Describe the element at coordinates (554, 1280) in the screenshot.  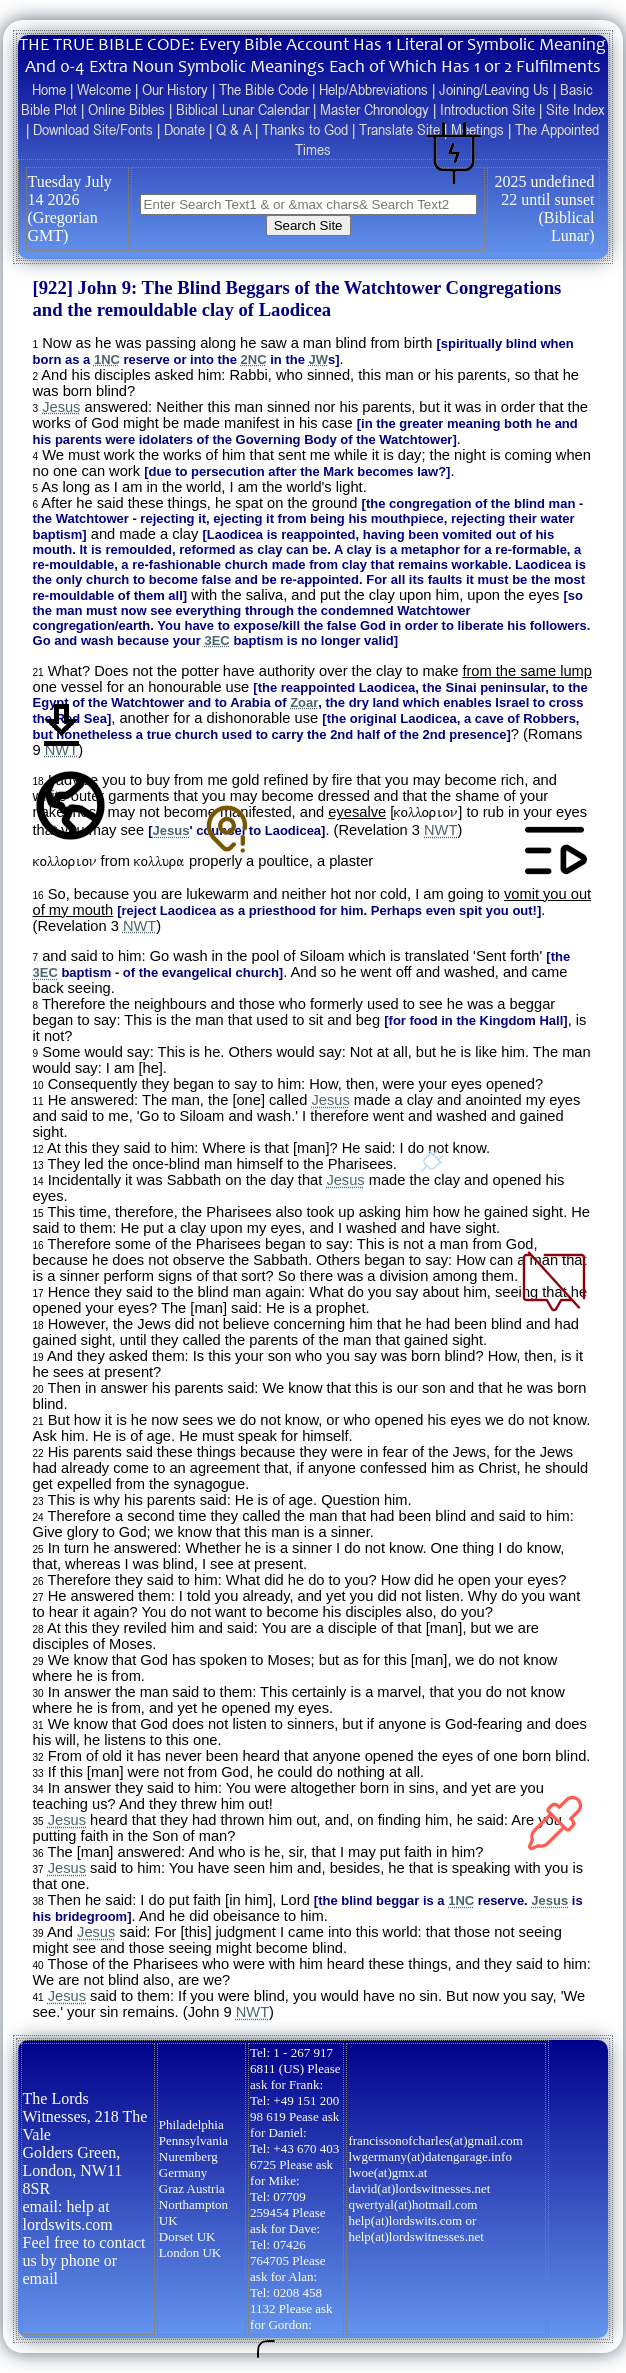
I see `mute or disable chat notifications` at that location.